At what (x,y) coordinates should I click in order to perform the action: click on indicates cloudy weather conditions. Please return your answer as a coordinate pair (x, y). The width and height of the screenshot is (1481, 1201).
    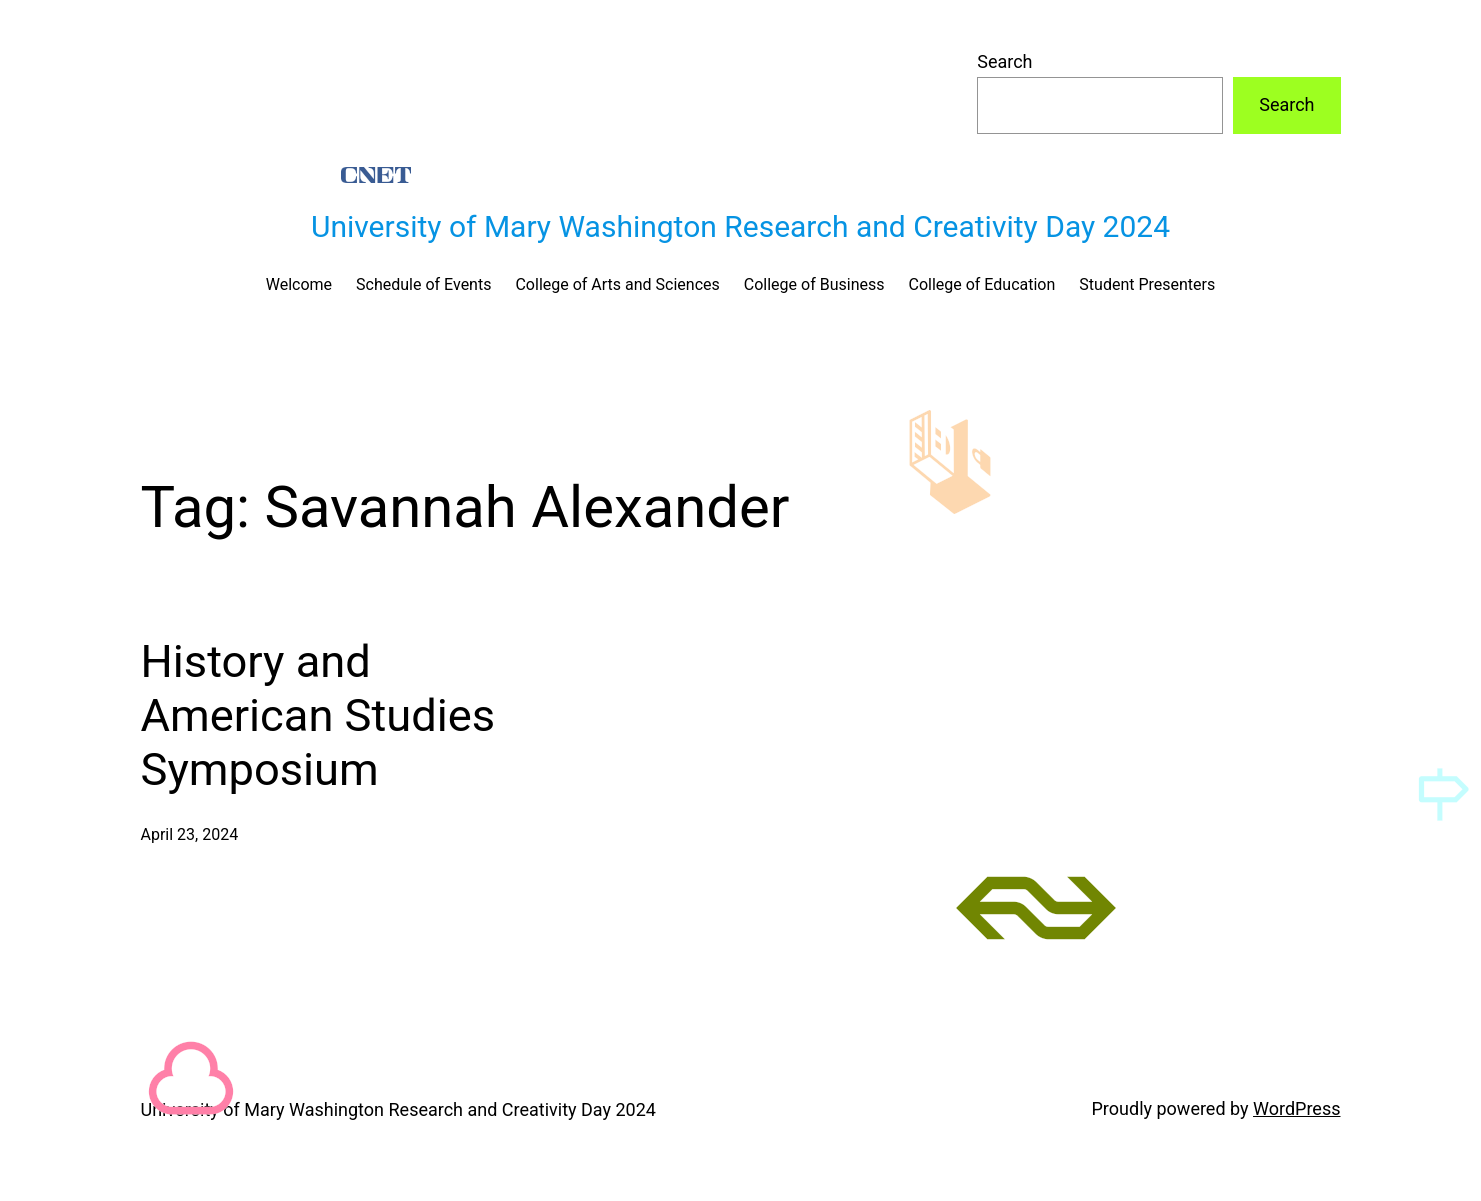
    Looking at the image, I should click on (191, 1080).